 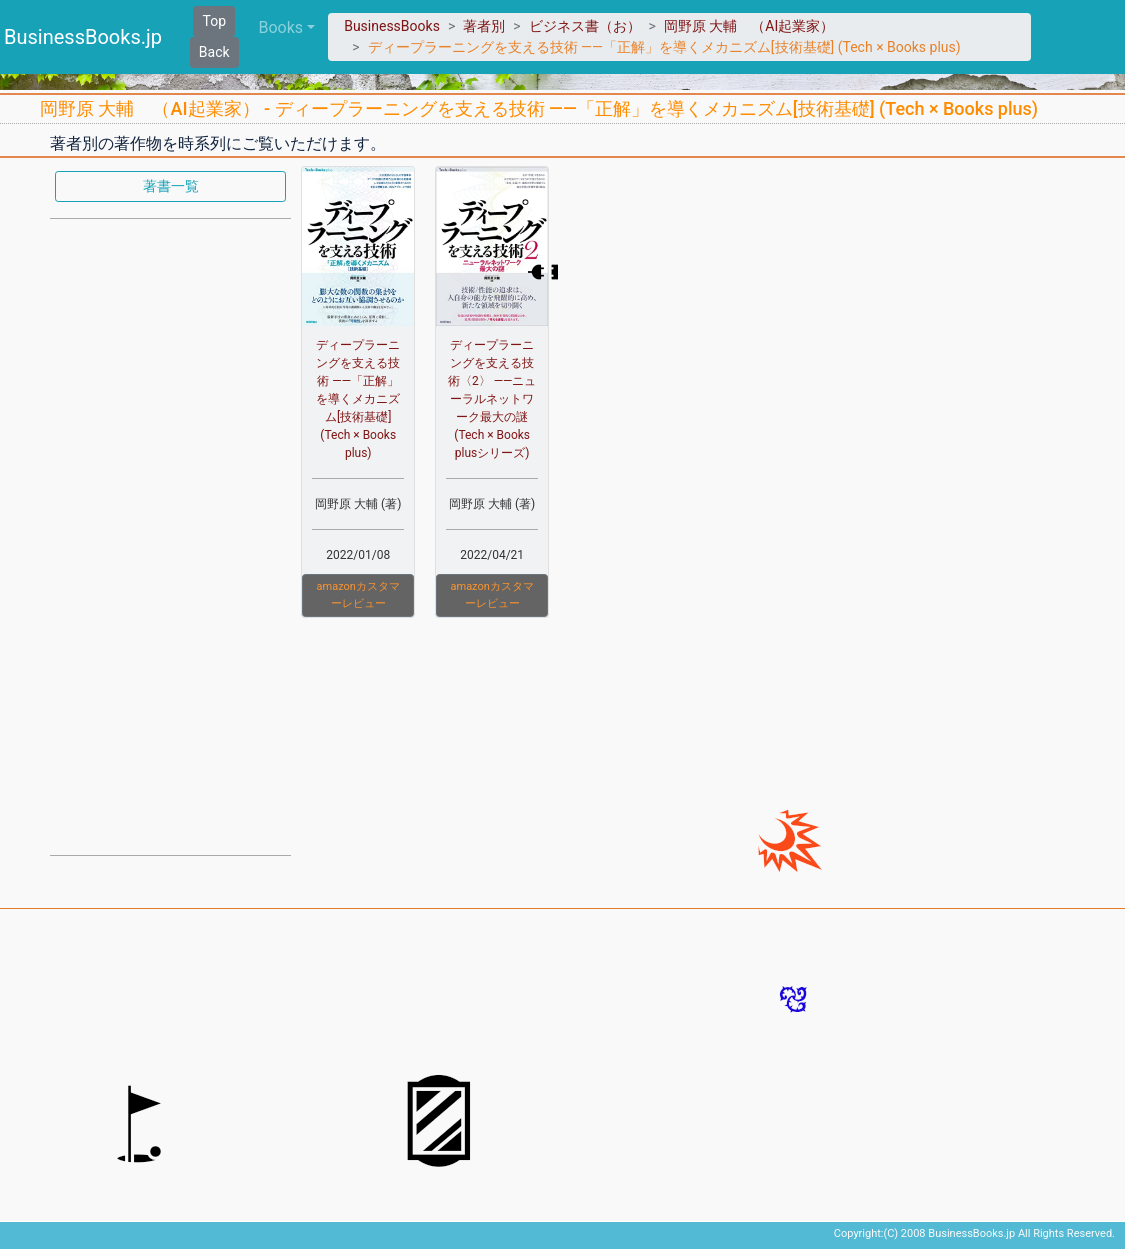 What do you see at coordinates (139, 1124) in the screenshot?
I see `access golf or mini-golf game` at bounding box center [139, 1124].